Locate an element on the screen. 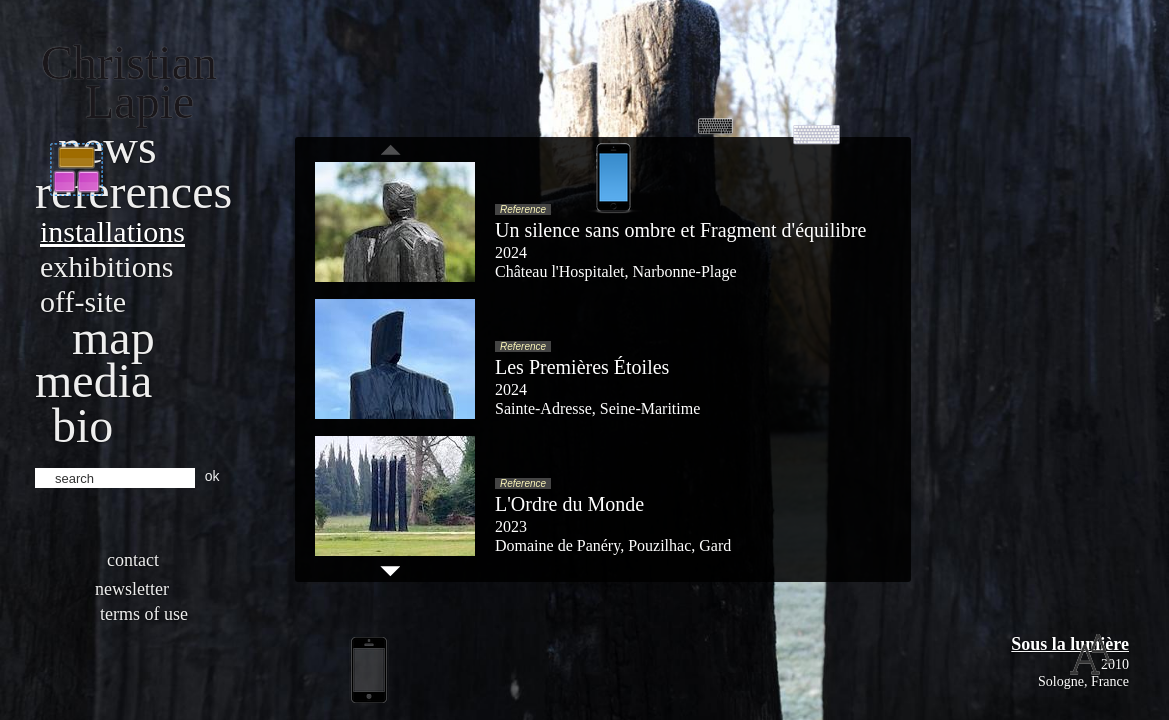  indicates an extended keyboard is connected is located at coordinates (715, 126).